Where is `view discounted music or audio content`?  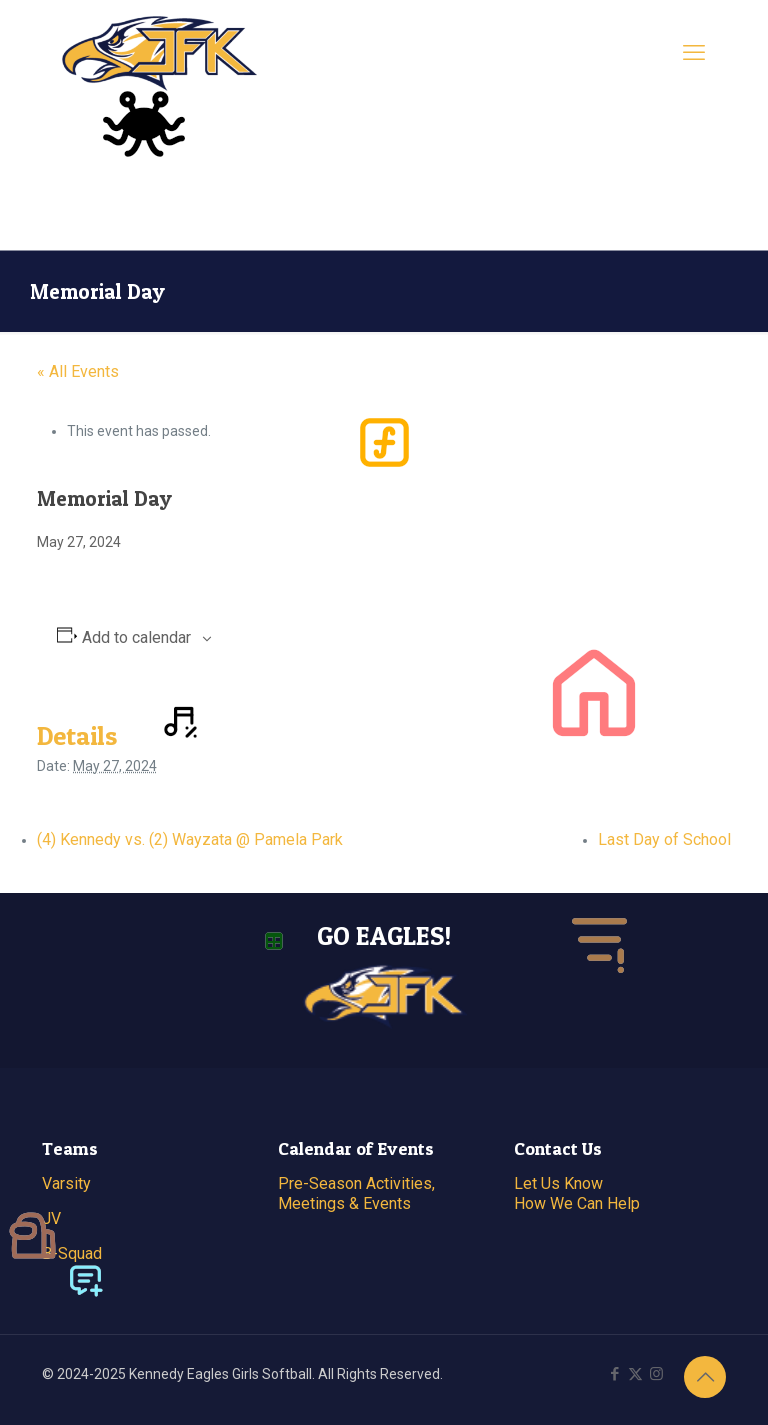
view discounted music or audio content is located at coordinates (180, 721).